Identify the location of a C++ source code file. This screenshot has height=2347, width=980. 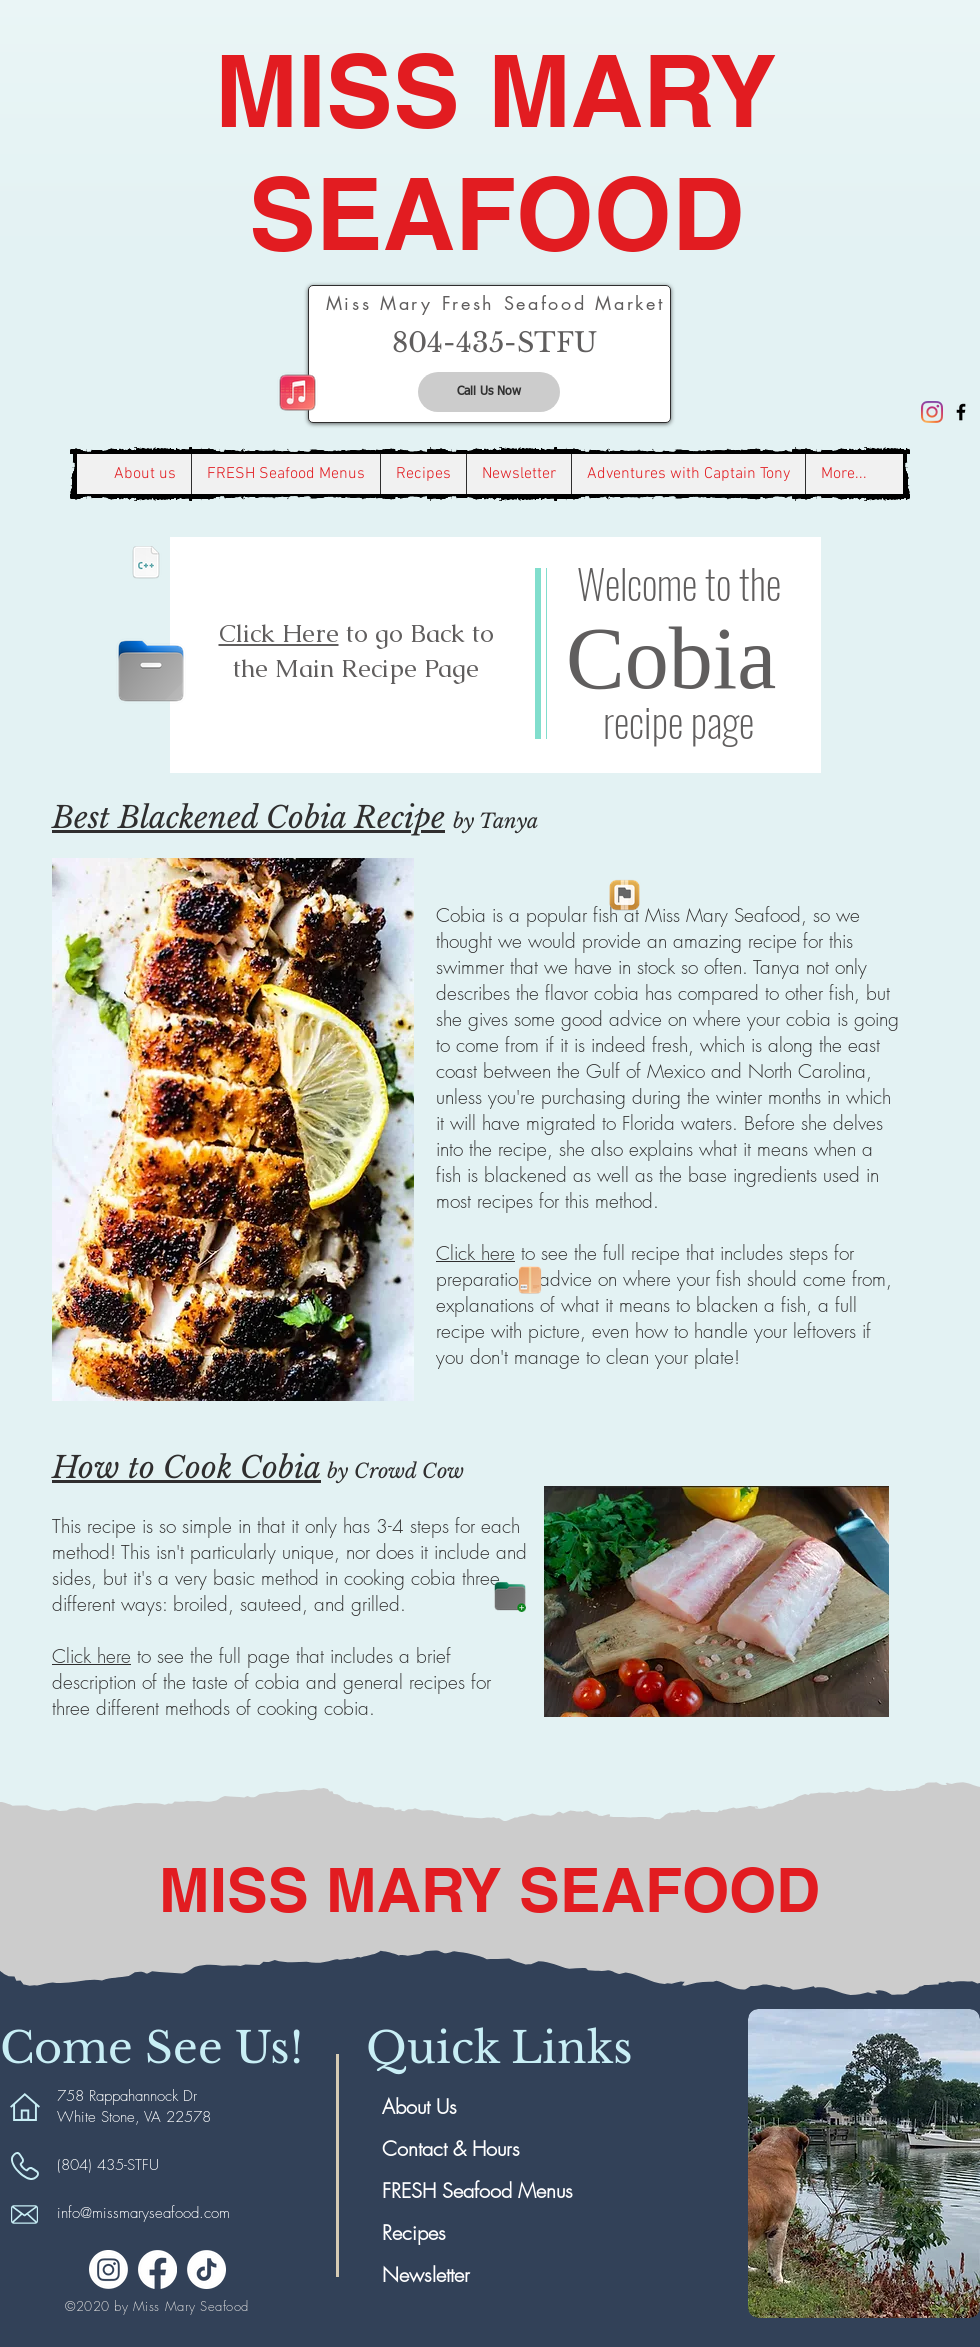
(146, 562).